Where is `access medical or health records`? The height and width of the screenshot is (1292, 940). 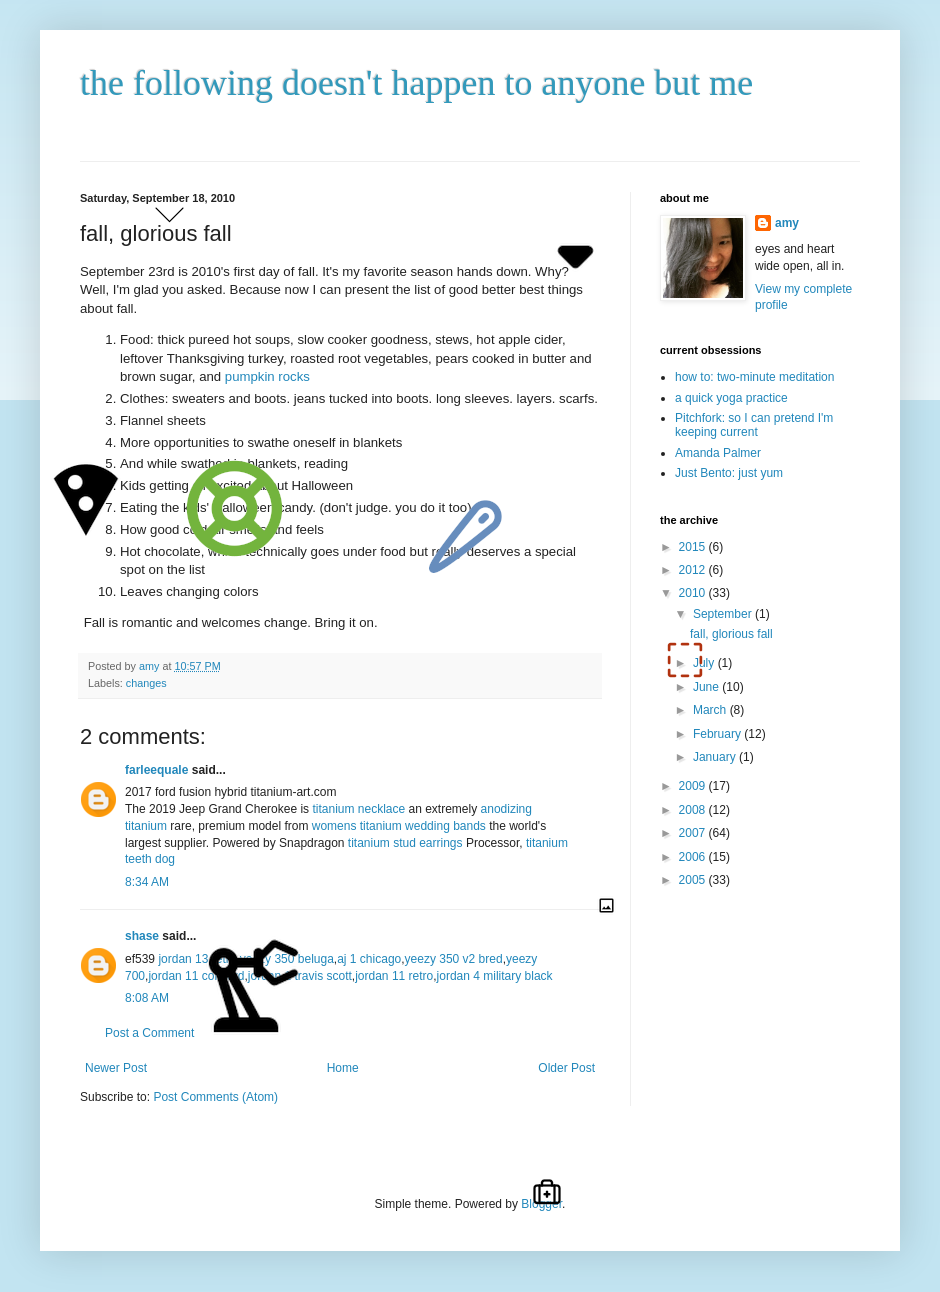 access medical or health records is located at coordinates (547, 1193).